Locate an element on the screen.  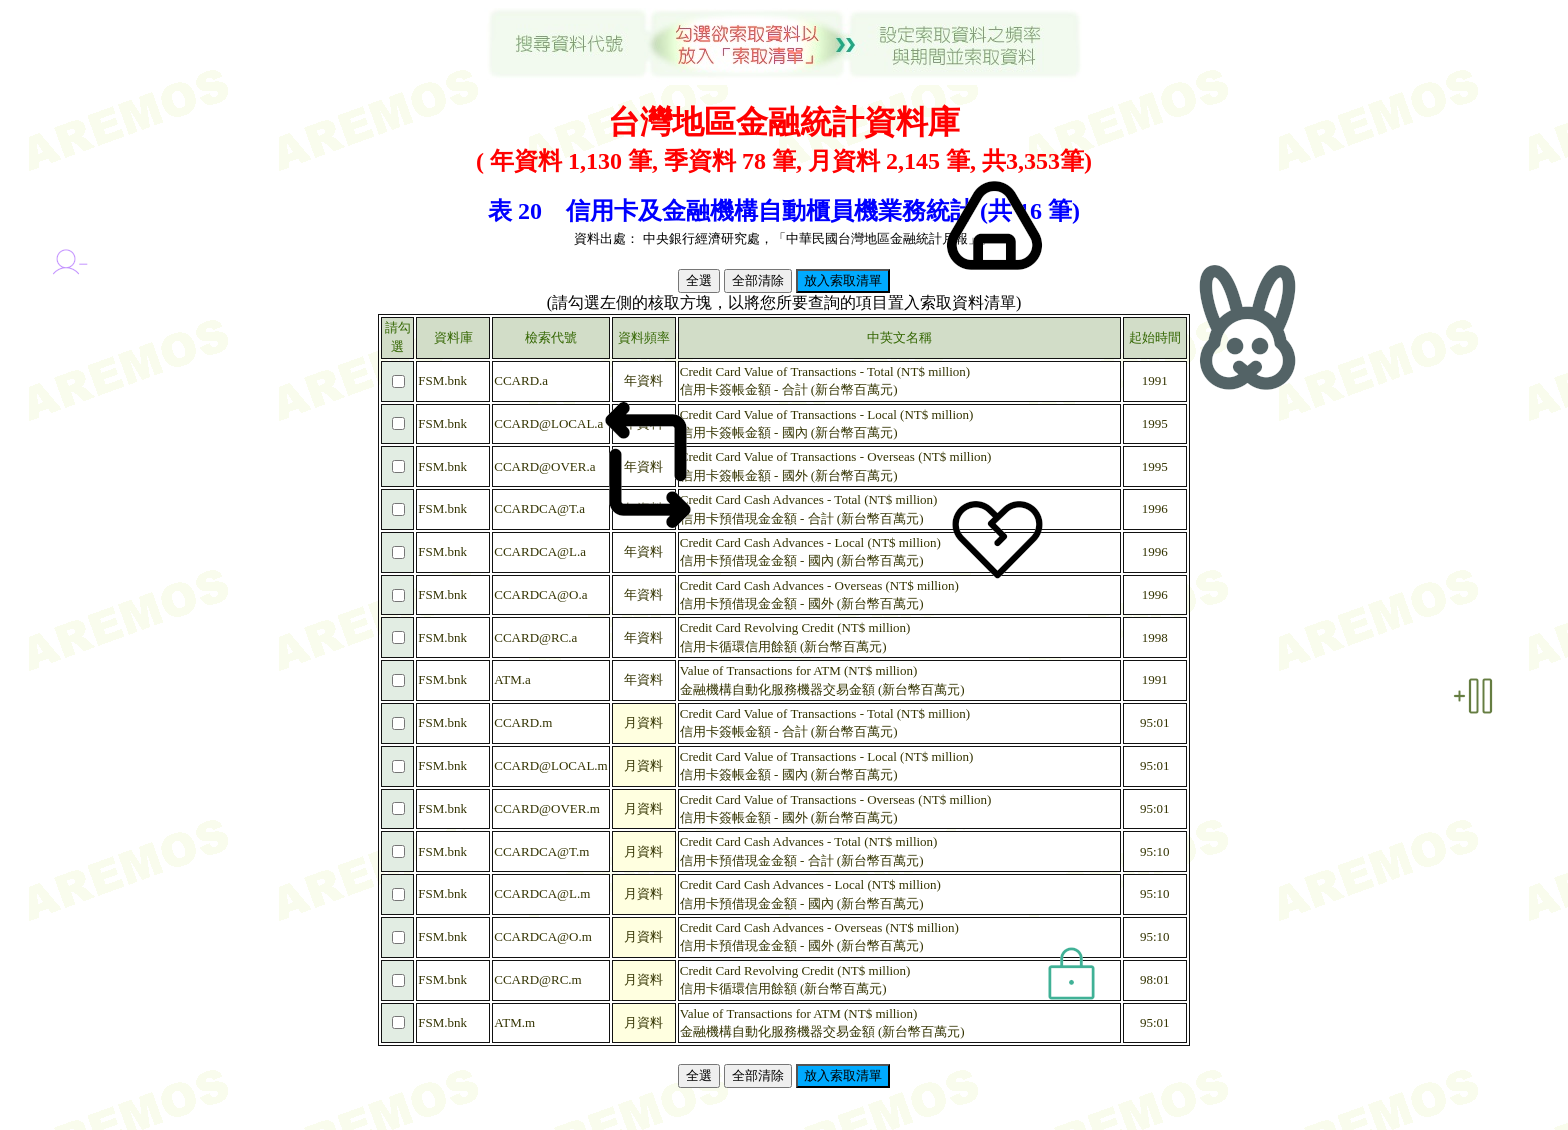
remove a user from a group or list is located at coordinates (69, 263).